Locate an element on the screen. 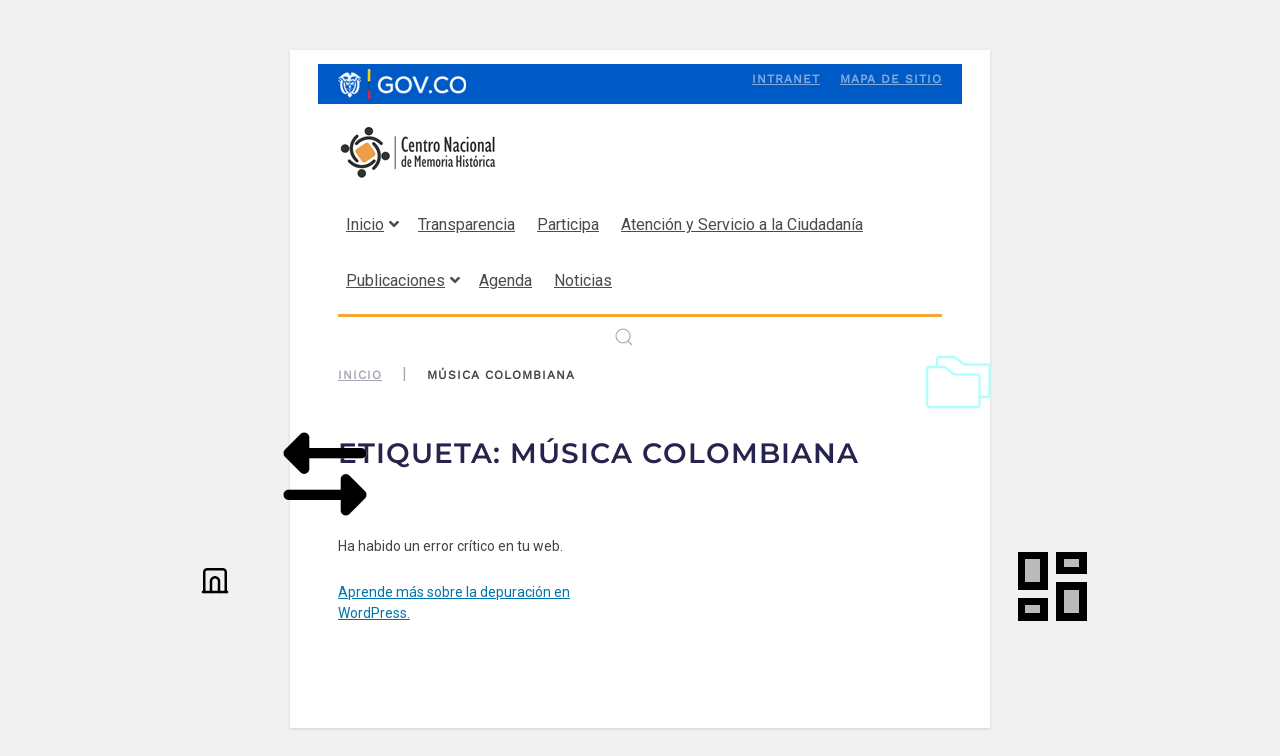 The image size is (1280, 756). view building or property details is located at coordinates (215, 580).